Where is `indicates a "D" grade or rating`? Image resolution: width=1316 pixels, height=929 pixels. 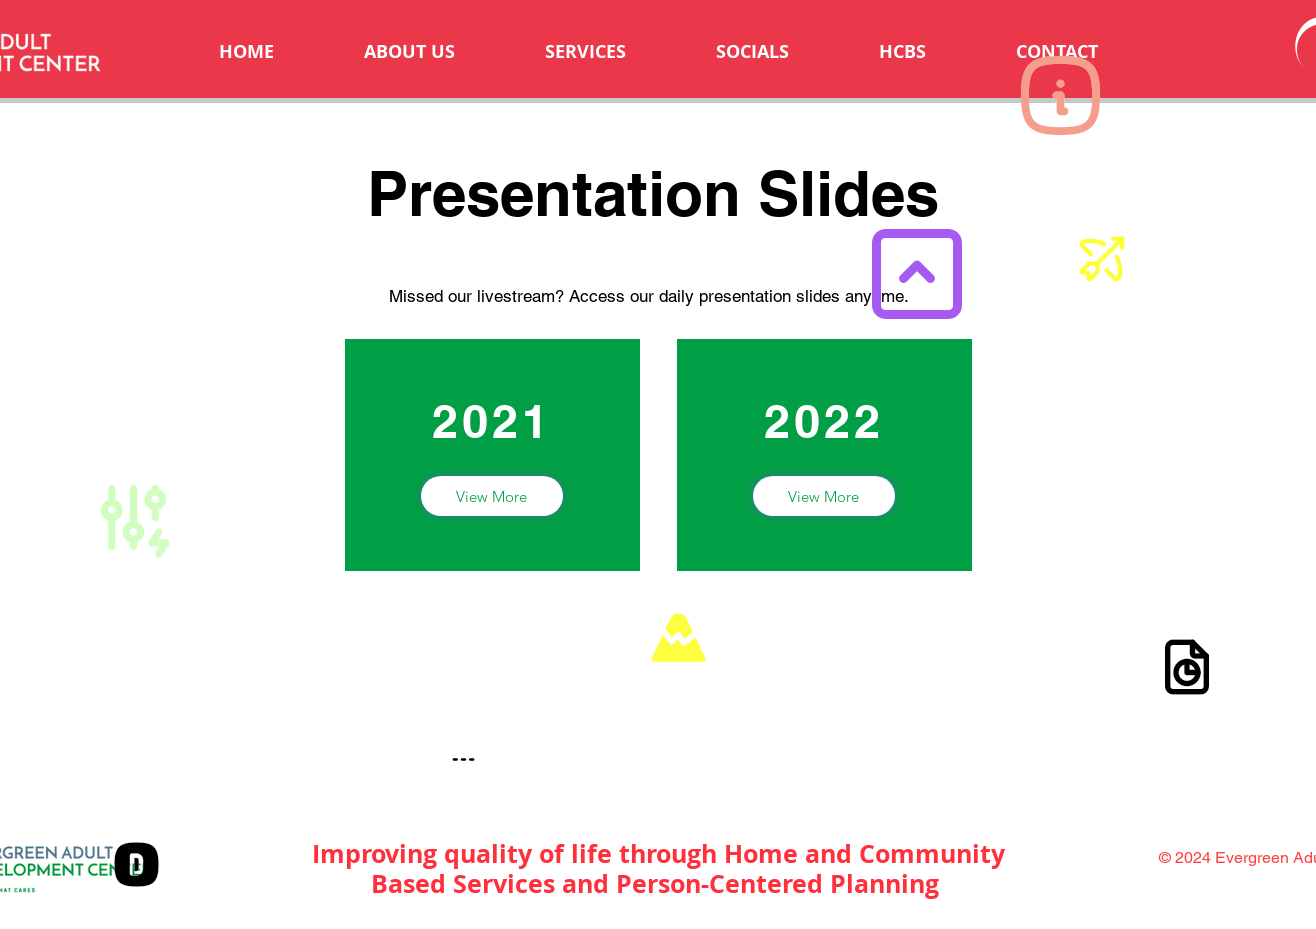 indicates a "D" grade or rating is located at coordinates (136, 864).